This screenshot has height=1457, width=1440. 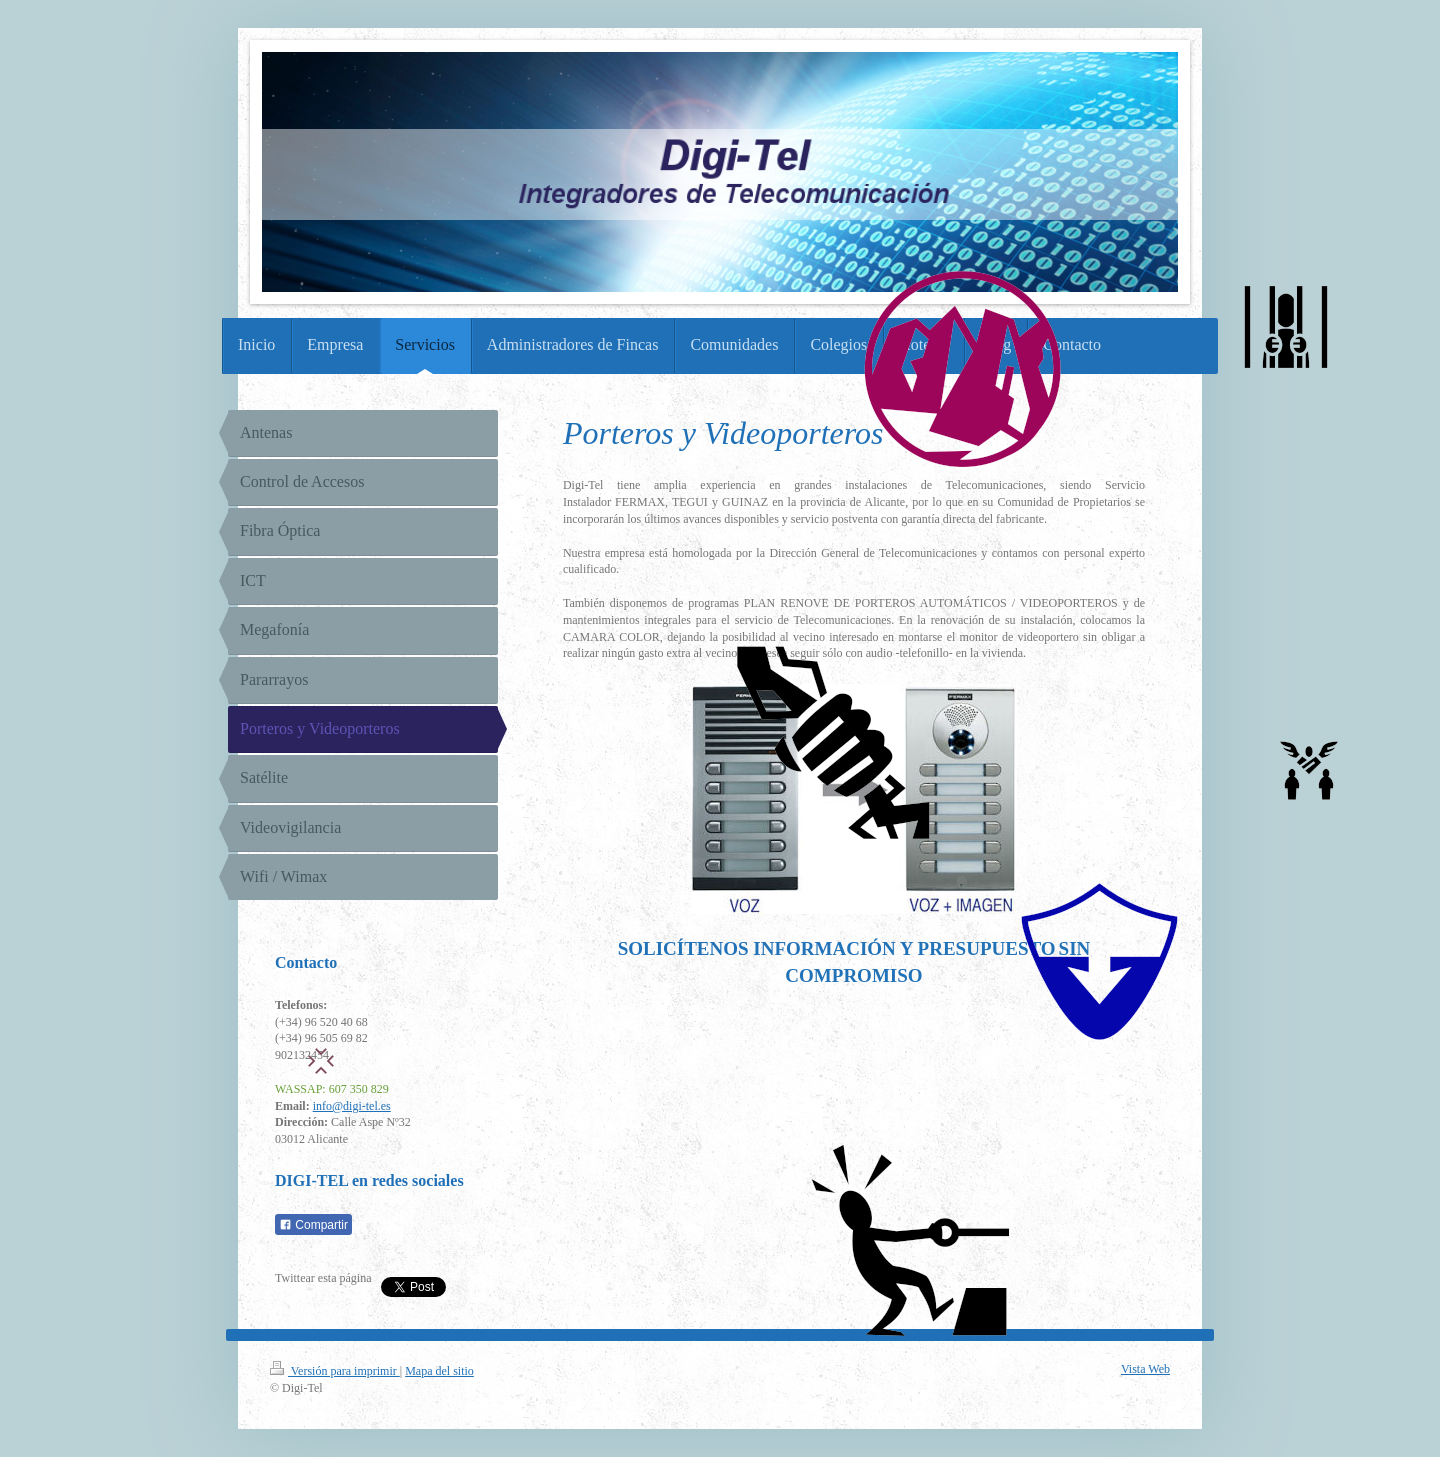 What do you see at coordinates (962, 368) in the screenshot?
I see `indicates arctic or cold climate game environment` at bounding box center [962, 368].